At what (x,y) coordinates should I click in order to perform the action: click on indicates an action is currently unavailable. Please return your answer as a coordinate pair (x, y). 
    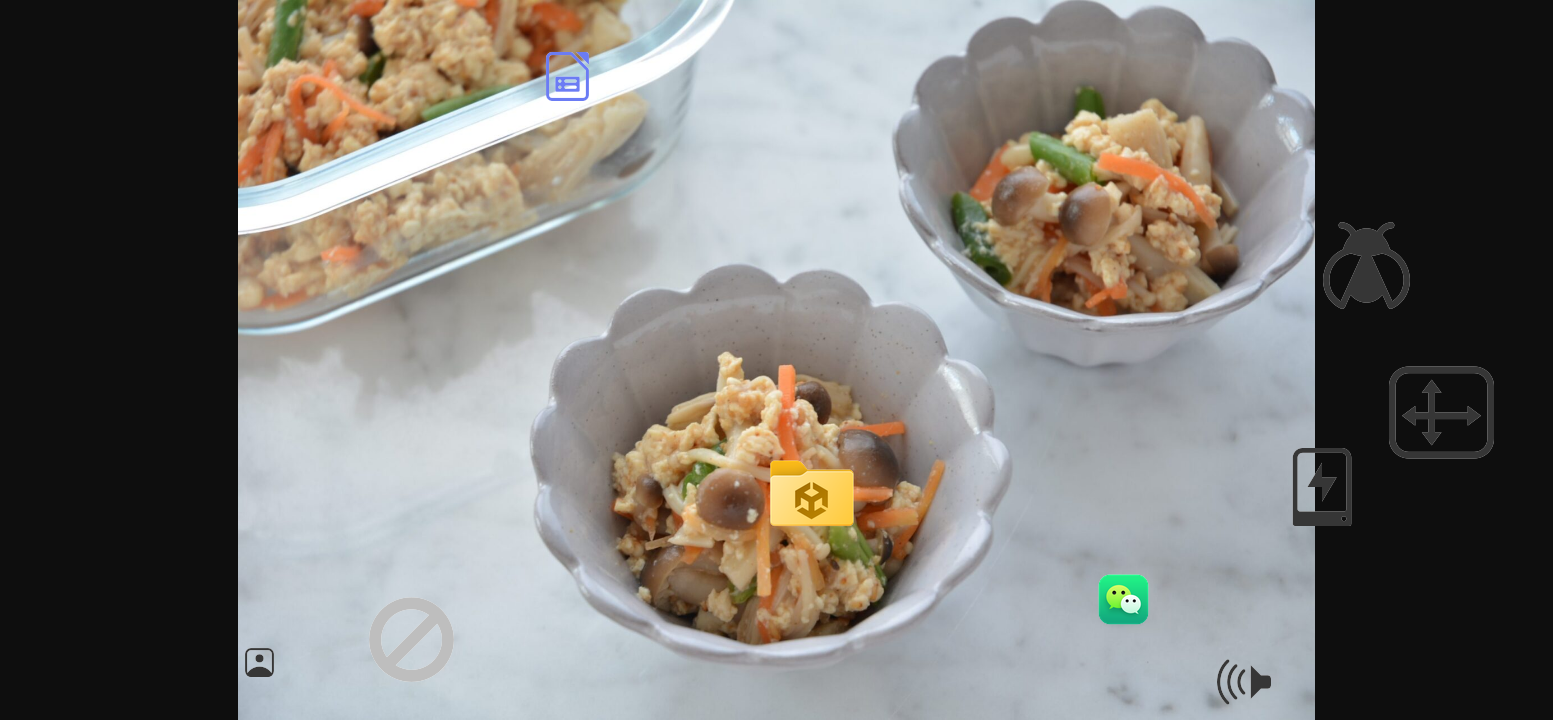
    Looking at the image, I should click on (411, 639).